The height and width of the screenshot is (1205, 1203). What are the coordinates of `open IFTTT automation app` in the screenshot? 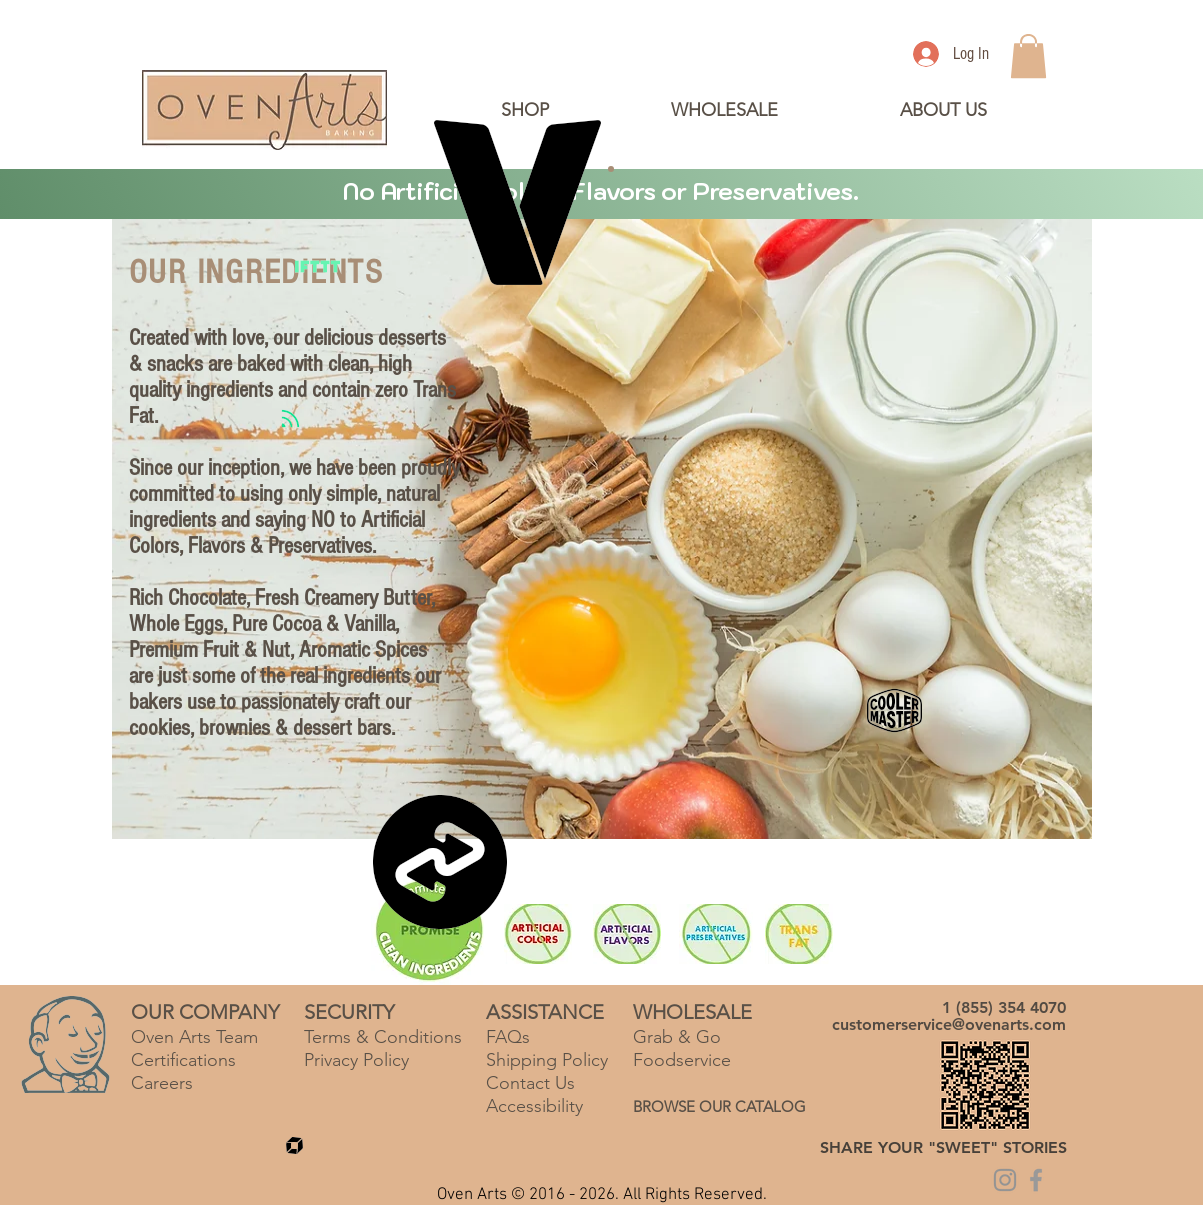 It's located at (317, 266).